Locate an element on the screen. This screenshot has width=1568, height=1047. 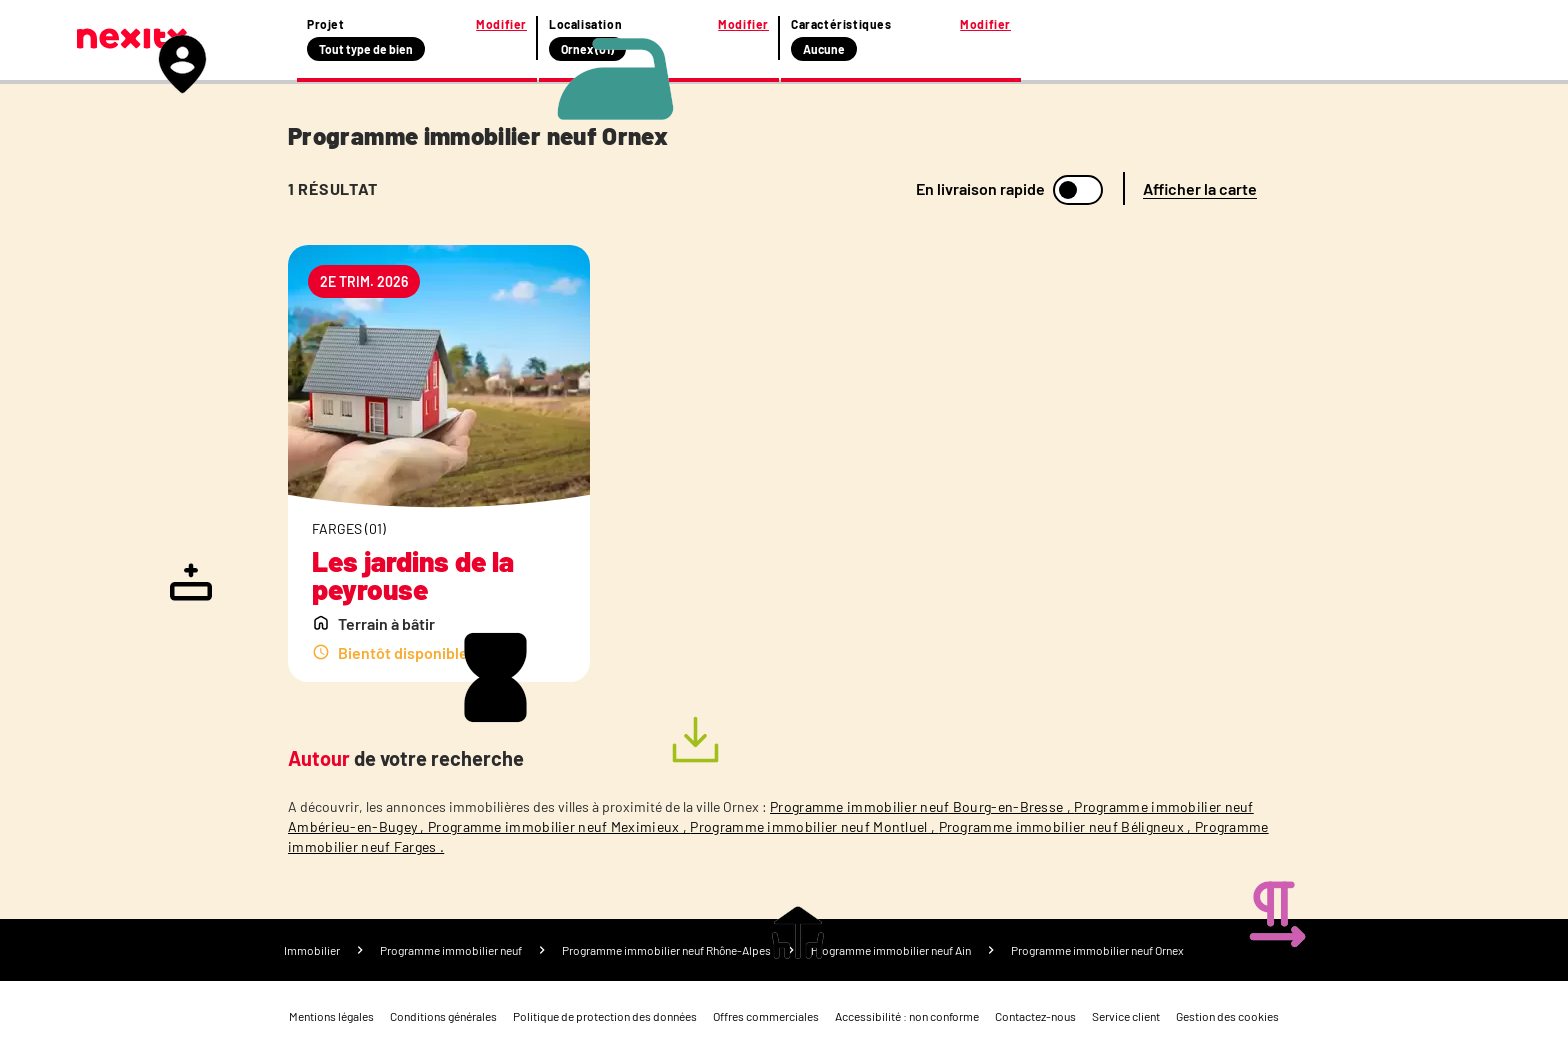
download a file or document is located at coordinates (695, 741).